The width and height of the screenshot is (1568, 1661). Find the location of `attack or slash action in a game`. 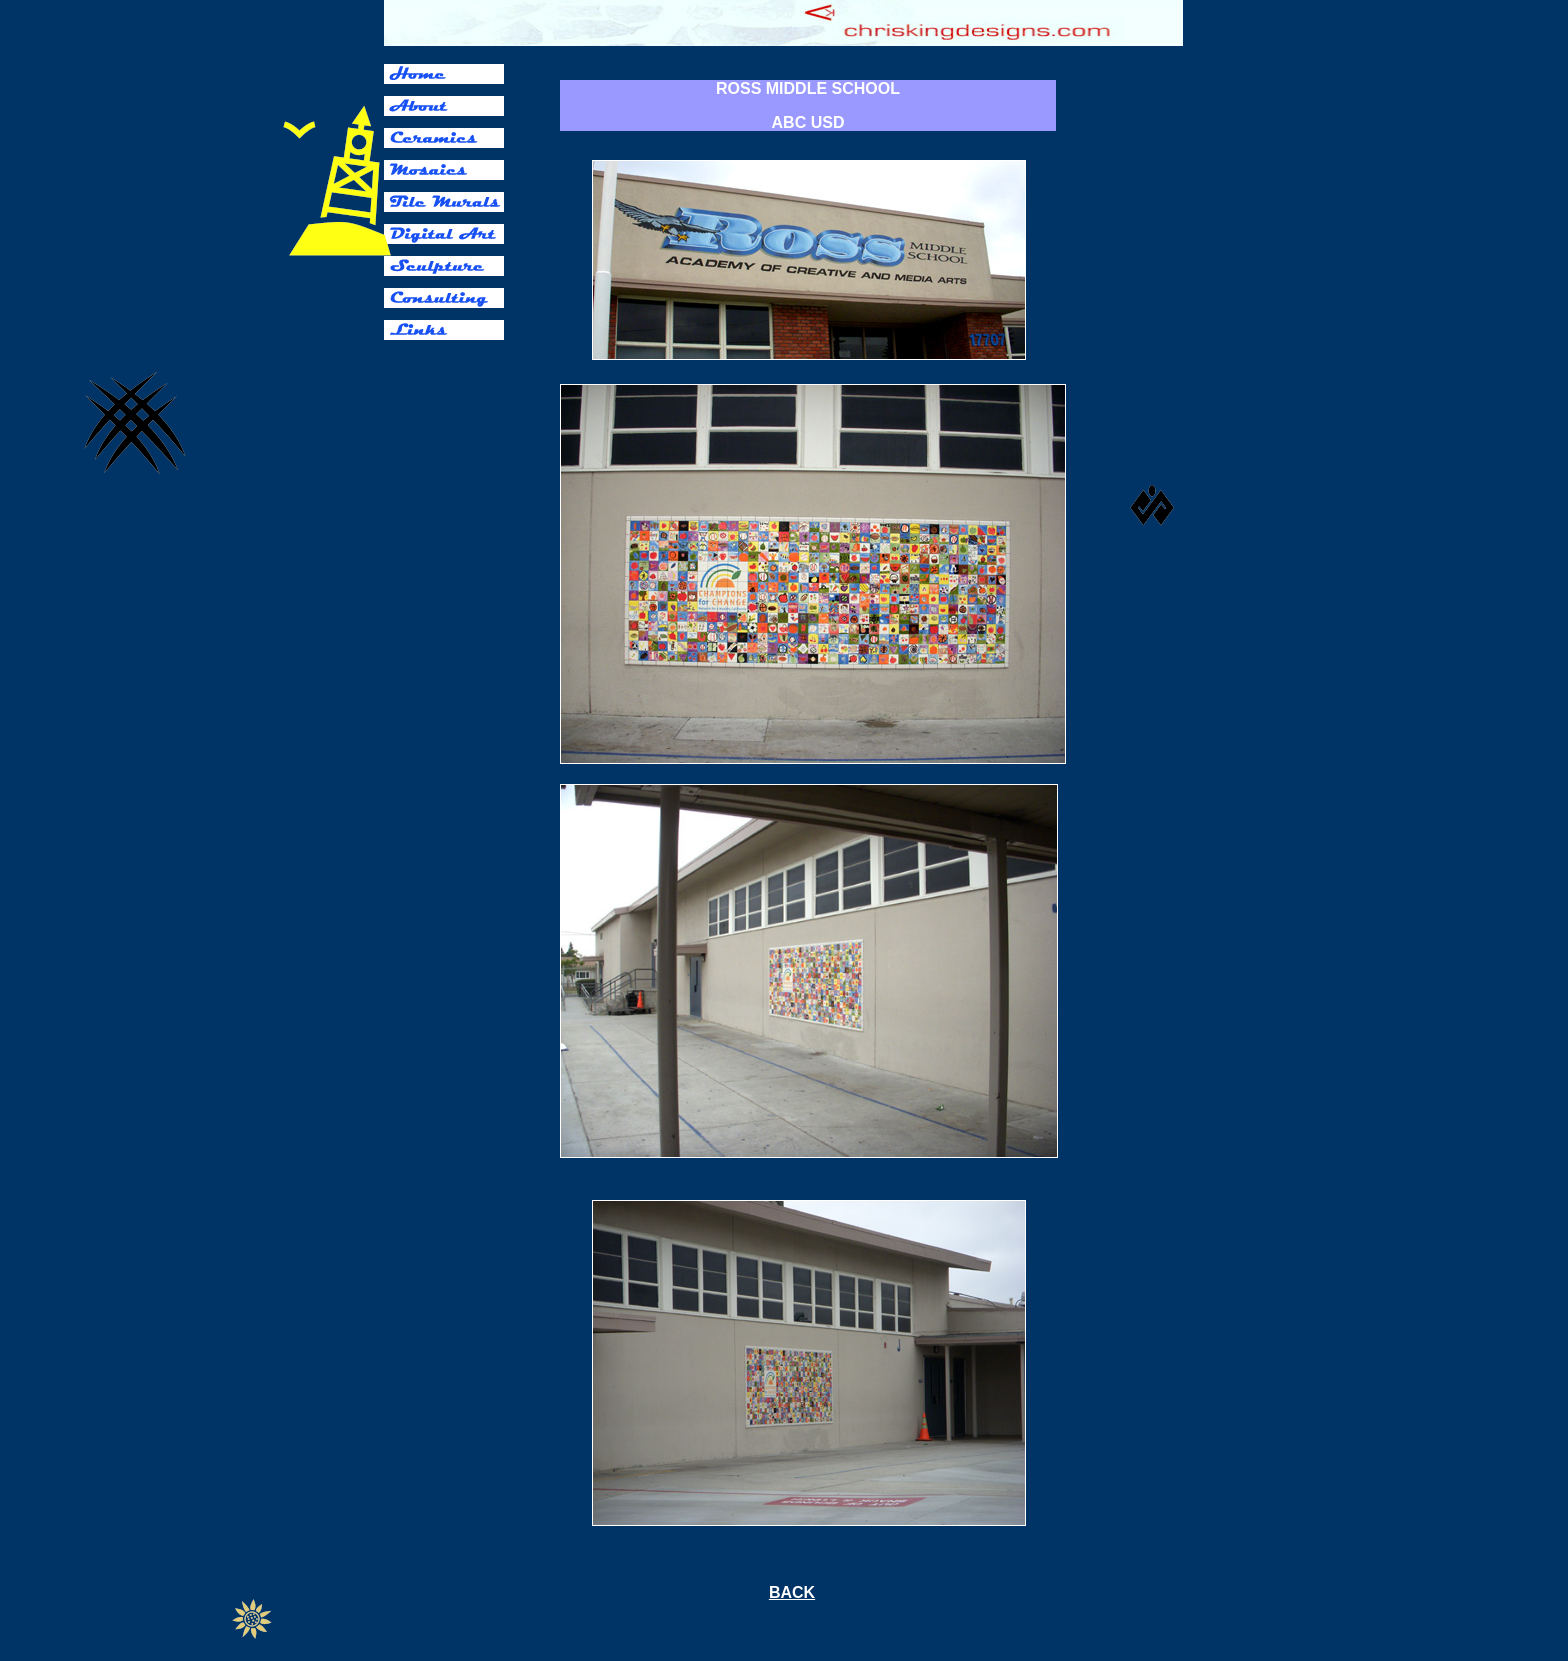

attack or slash action in a game is located at coordinates (135, 423).